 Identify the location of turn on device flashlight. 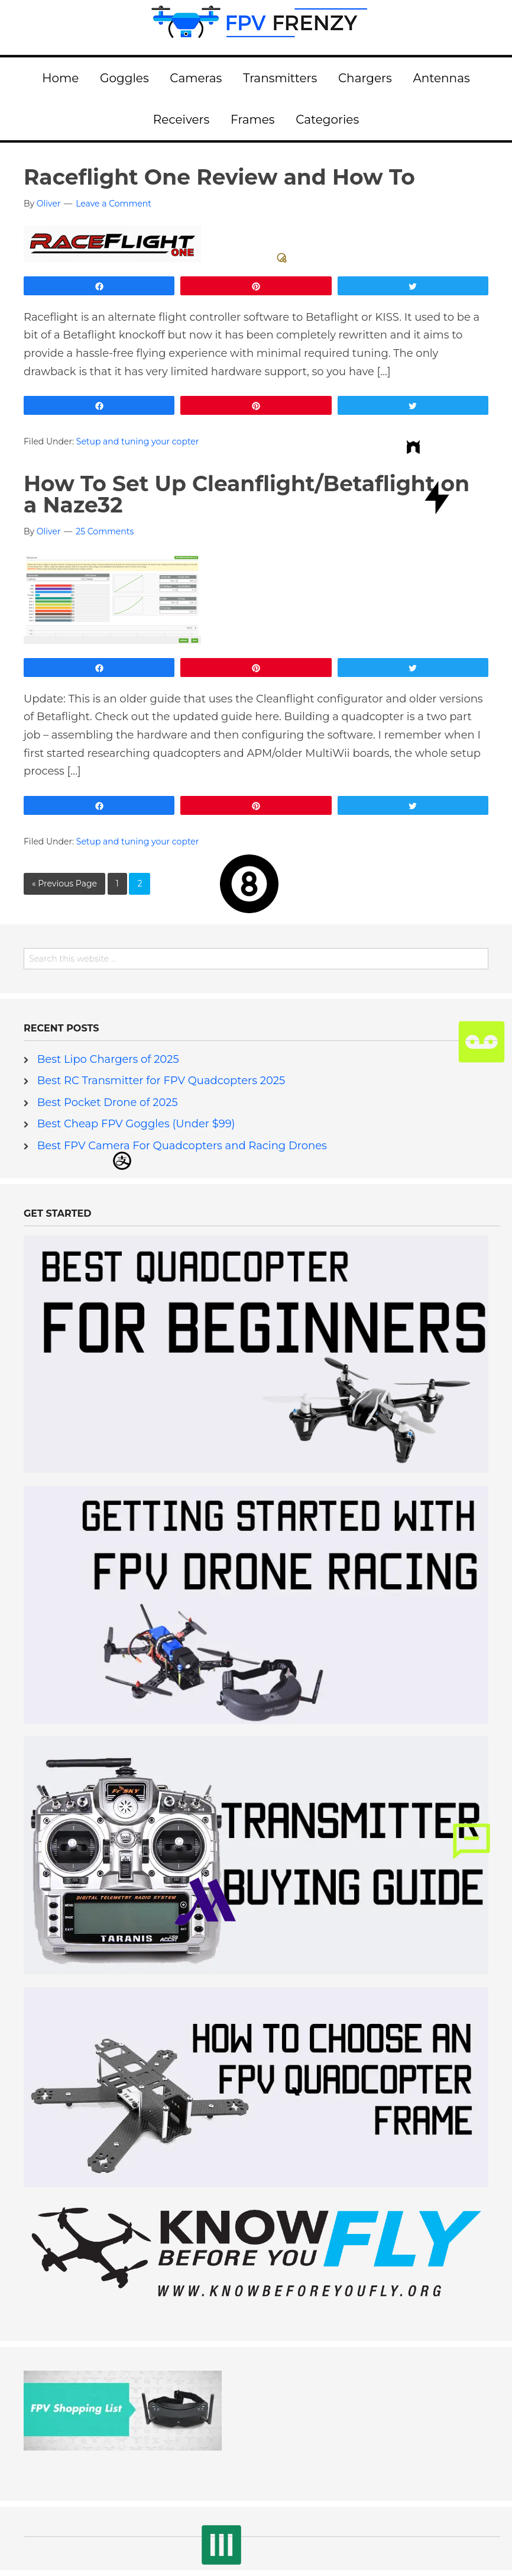
(437, 498).